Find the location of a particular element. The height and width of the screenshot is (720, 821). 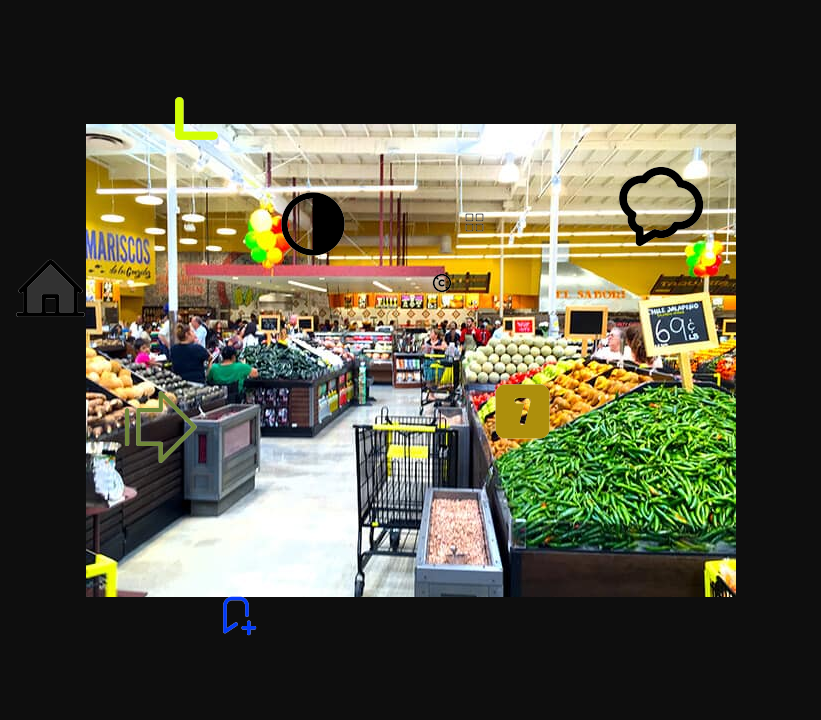

navigate to home screen is located at coordinates (50, 289).